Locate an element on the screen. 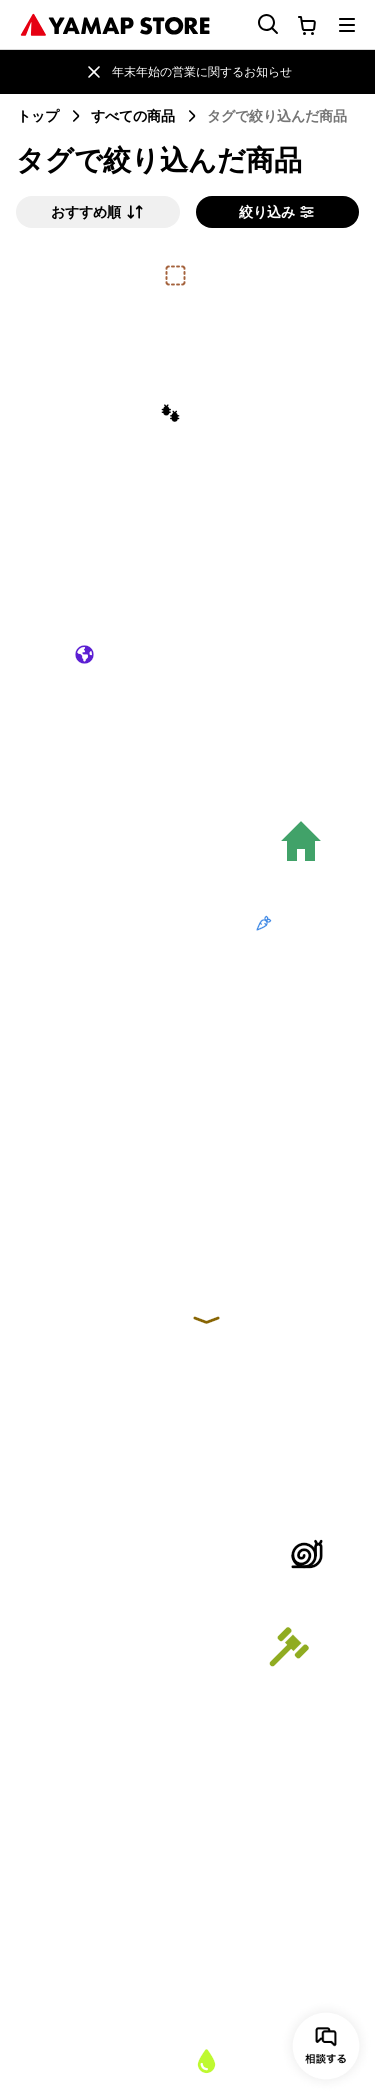 The width and height of the screenshot is (375, 2095). create a selection area is located at coordinates (175, 275).